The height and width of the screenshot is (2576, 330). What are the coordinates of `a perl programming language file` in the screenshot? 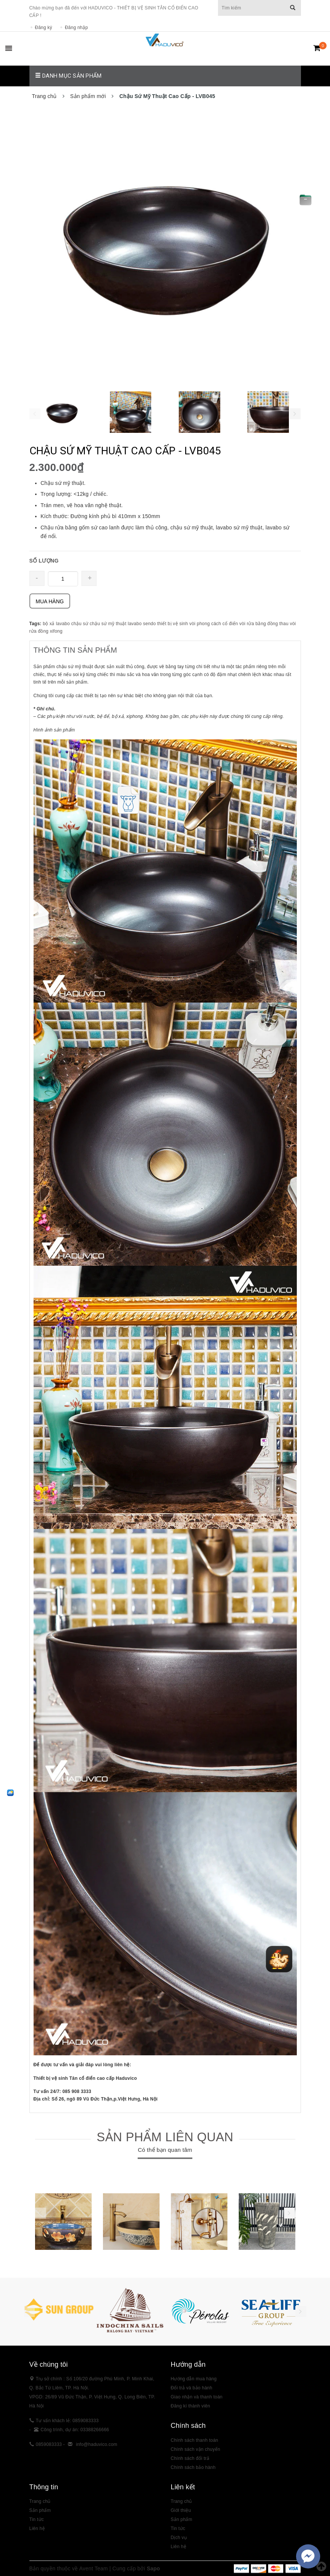 It's located at (128, 800).